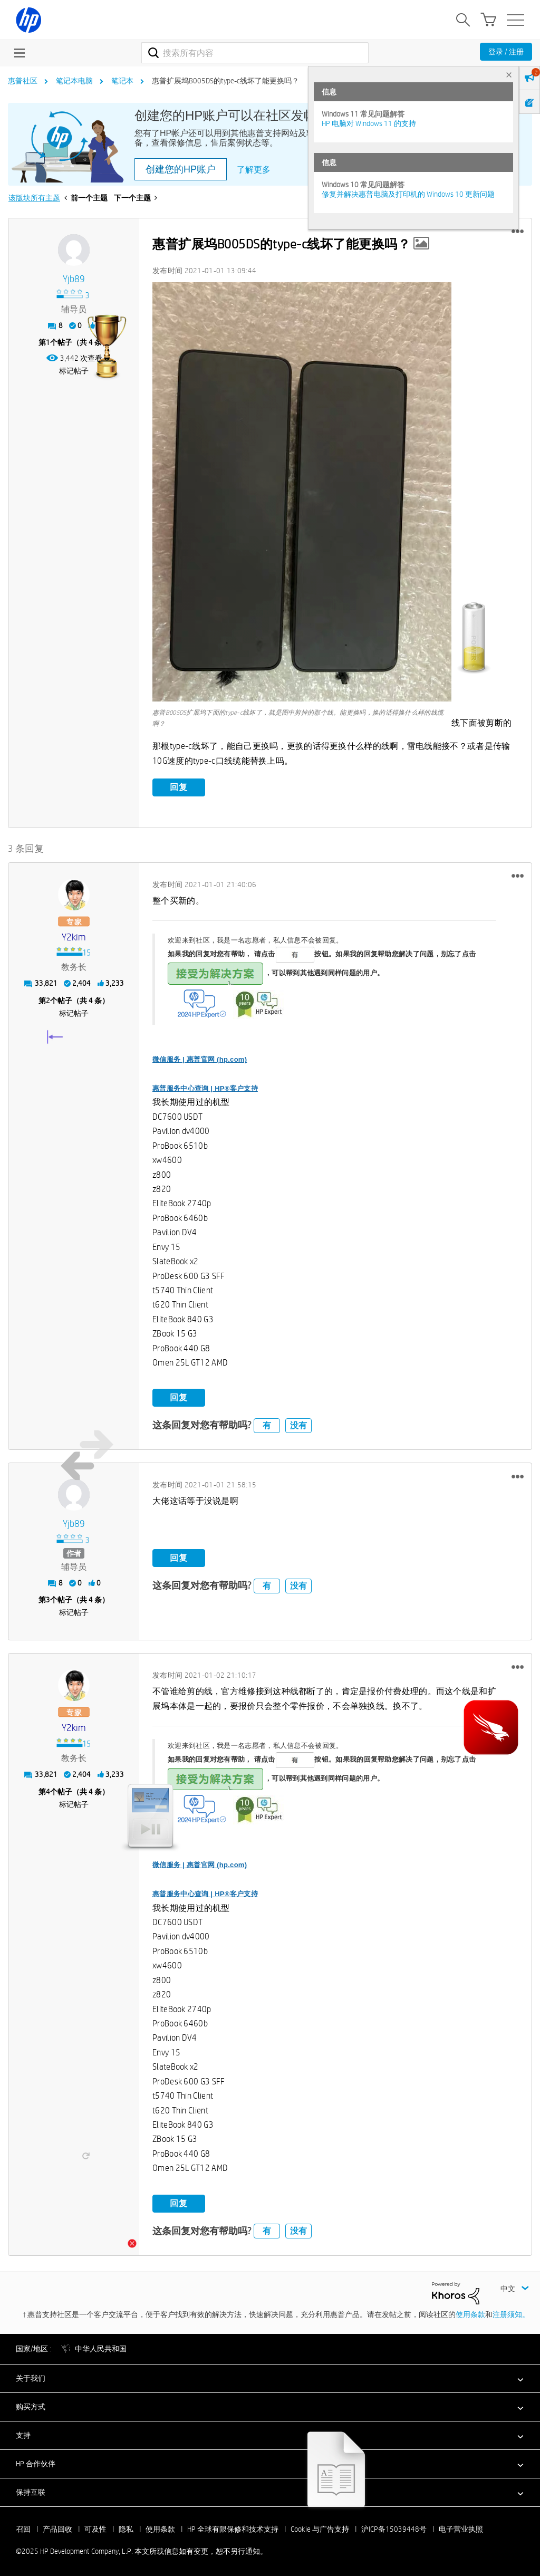 The width and height of the screenshot is (540, 2576). What do you see at coordinates (86, 2156) in the screenshot?
I see `refresh the current view` at bounding box center [86, 2156].